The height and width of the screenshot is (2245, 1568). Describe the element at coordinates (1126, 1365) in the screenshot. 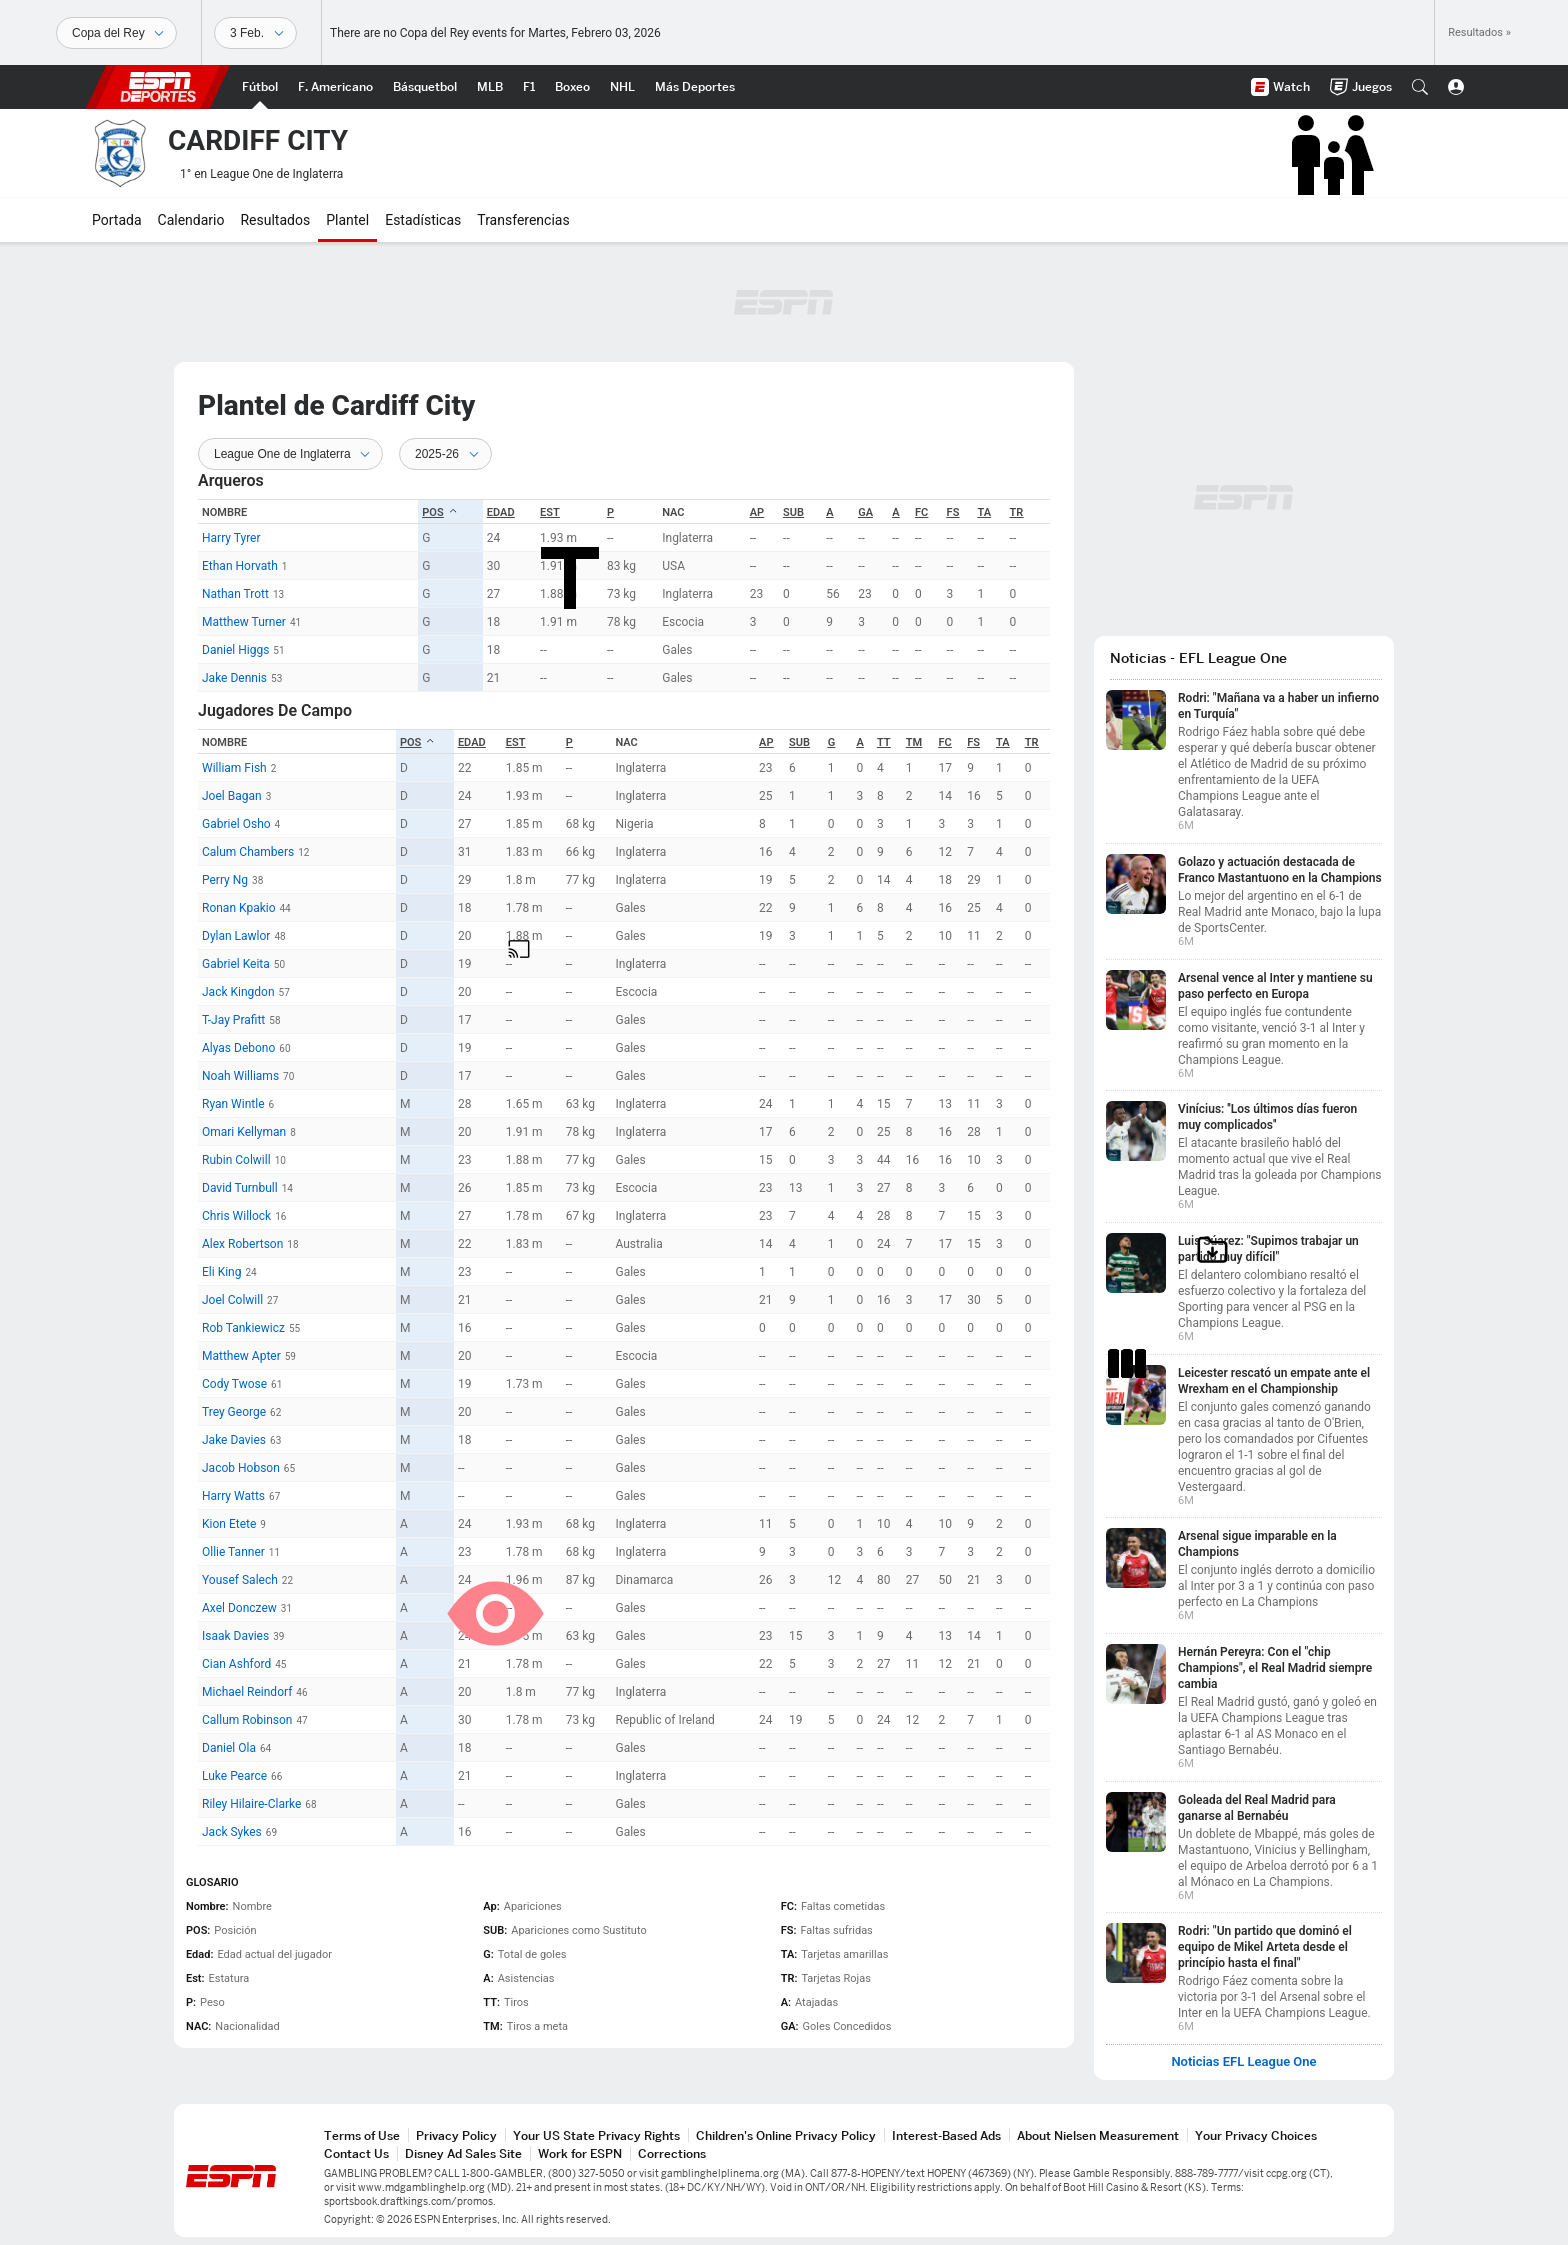

I see `switch to column view layout` at that location.